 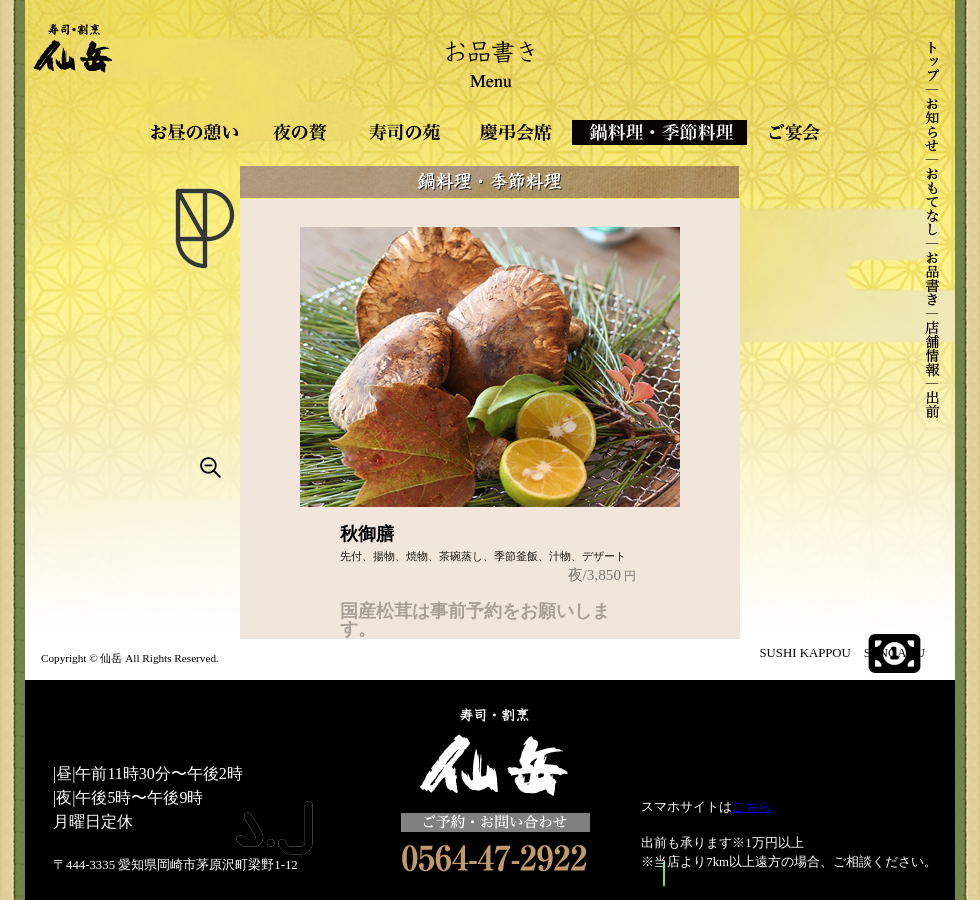 I want to click on view payment or billing details, so click(x=894, y=653).